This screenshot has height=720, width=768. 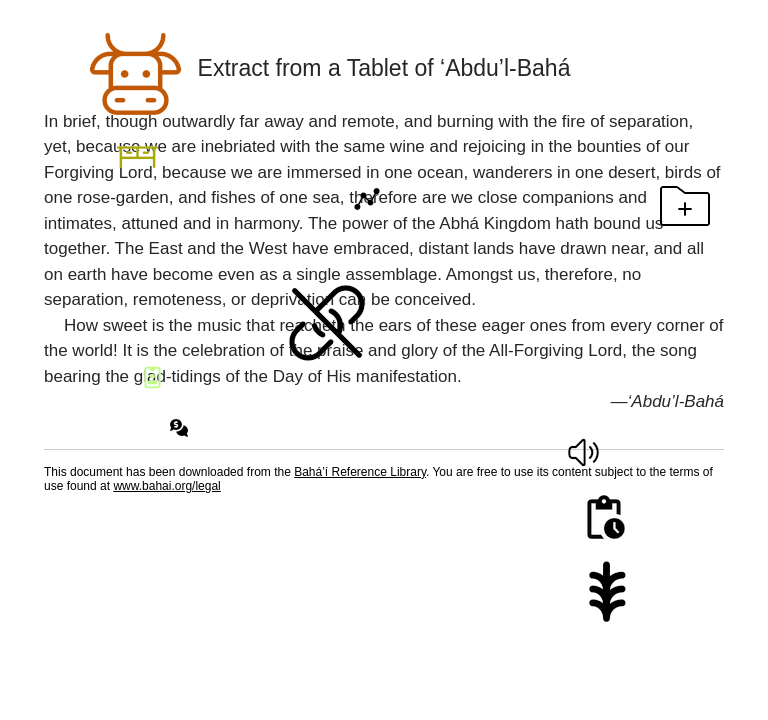 I want to click on view connected data points or analytics, so click(x=367, y=199).